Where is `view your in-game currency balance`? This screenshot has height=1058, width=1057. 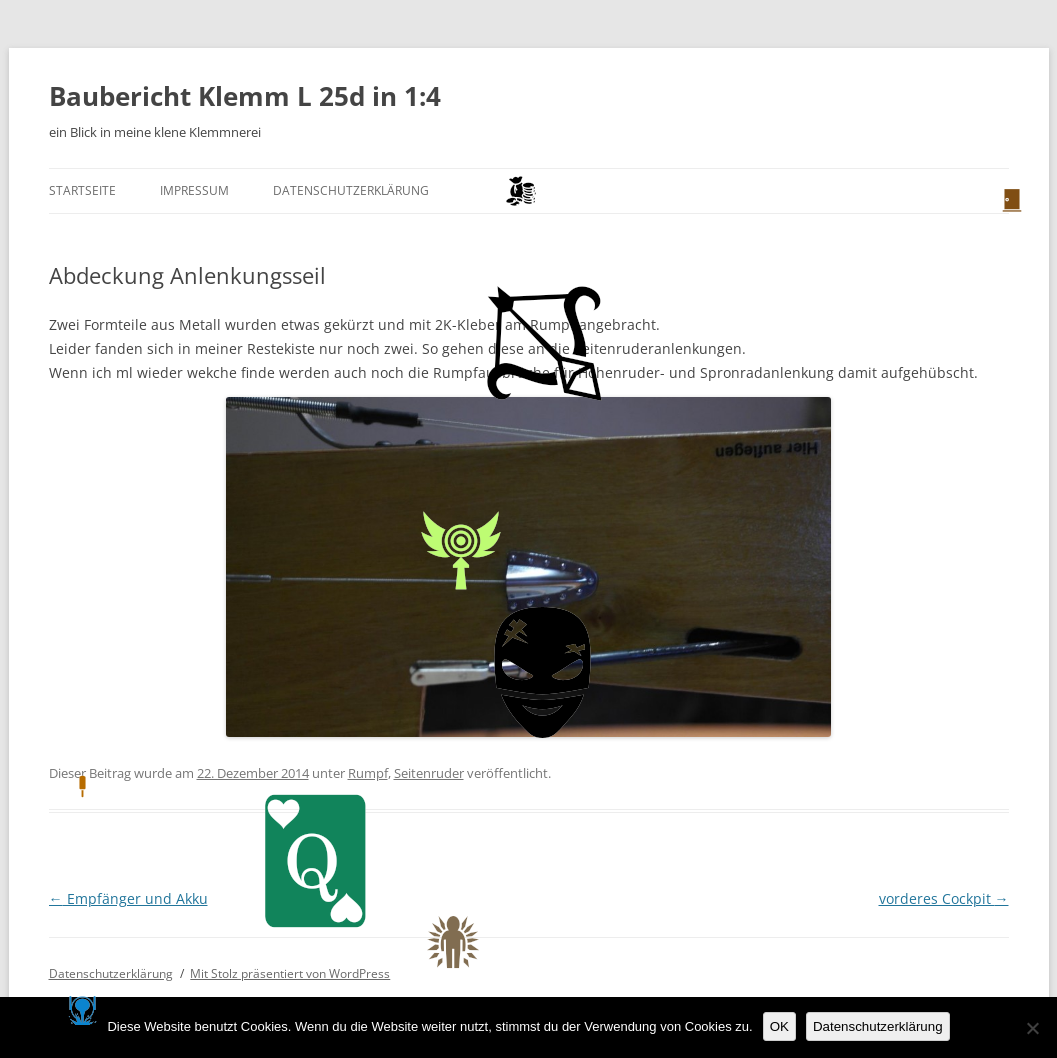 view your in-game currency balance is located at coordinates (521, 191).